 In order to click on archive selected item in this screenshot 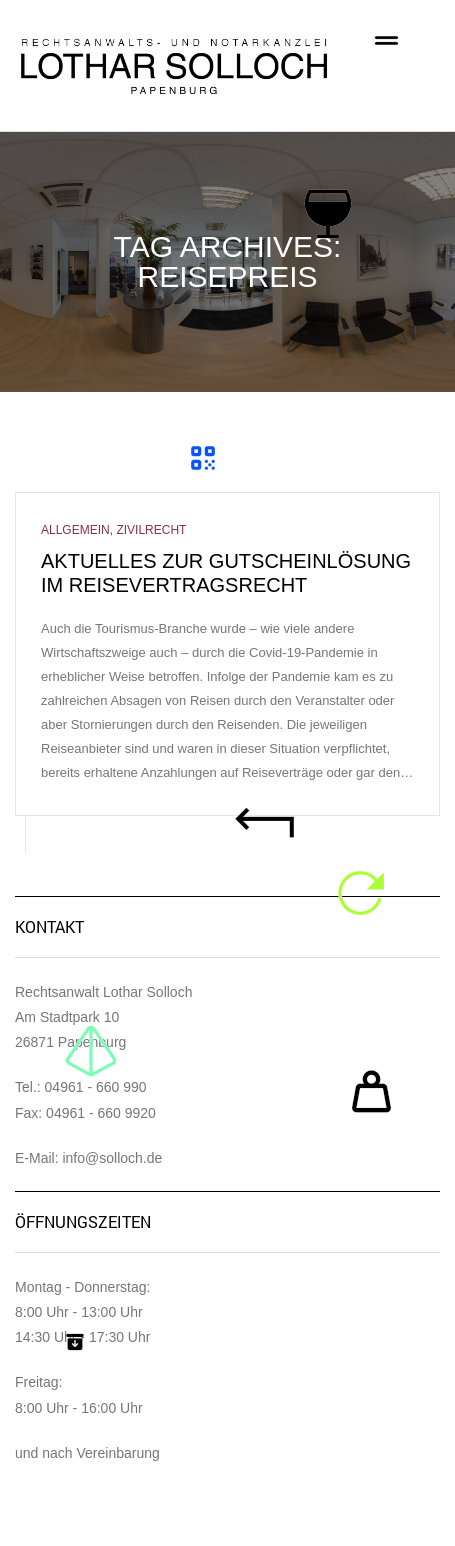, I will do `click(75, 1342)`.